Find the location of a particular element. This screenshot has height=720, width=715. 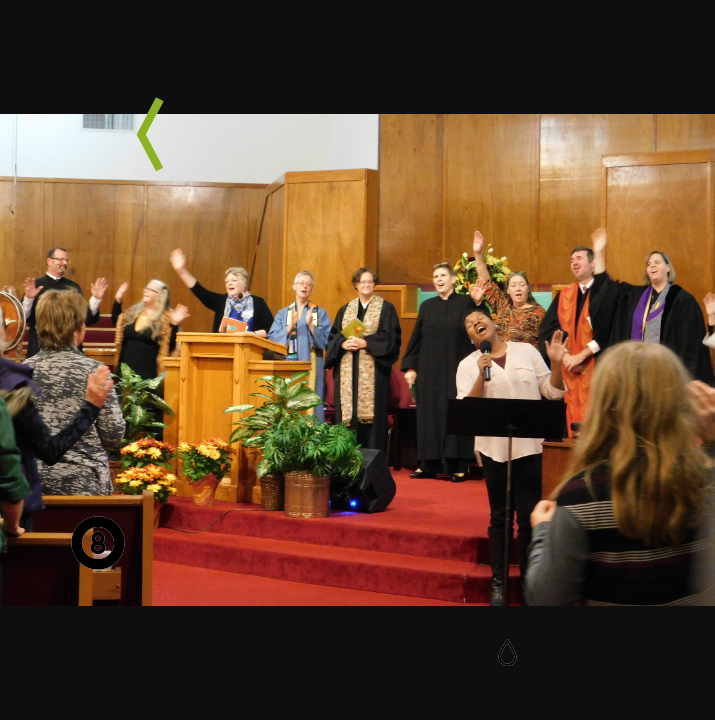

moo print and design services logo is located at coordinates (507, 652).